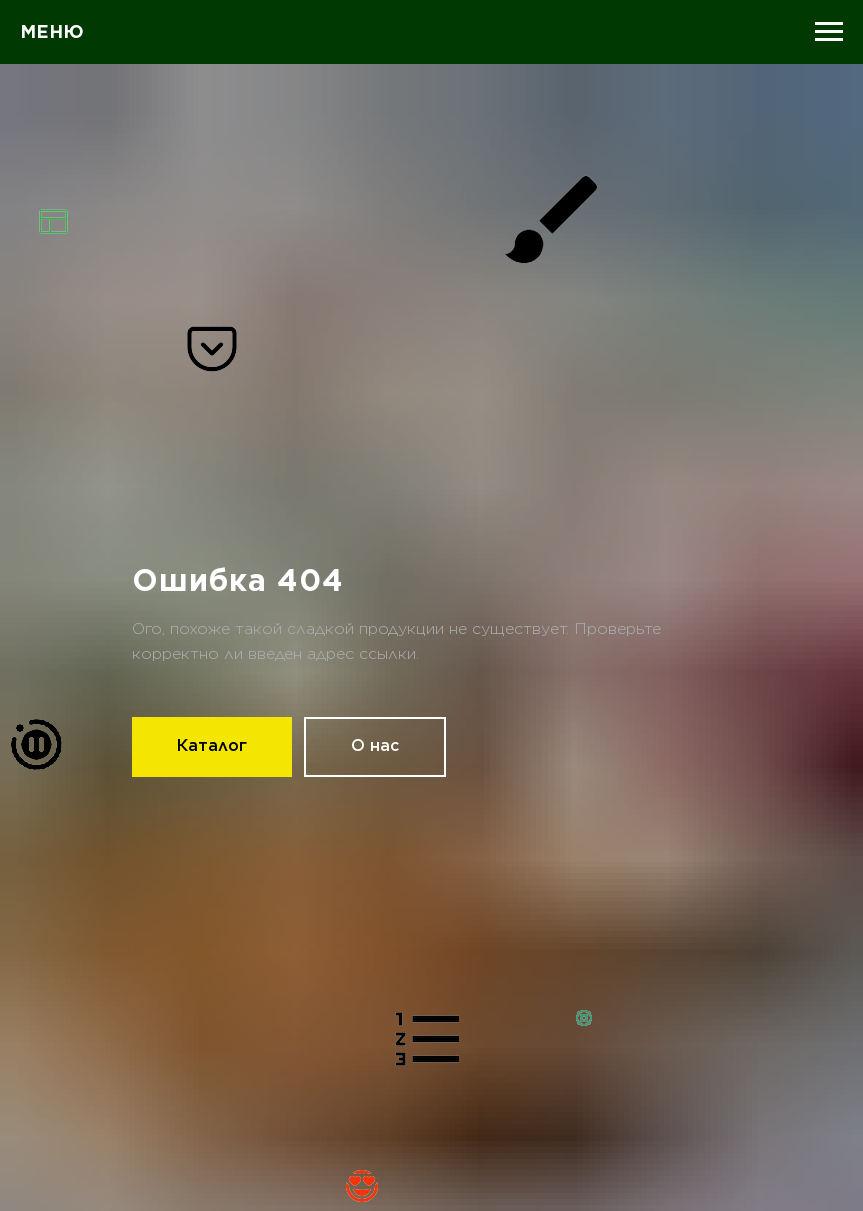 This screenshot has width=863, height=1211. Describe the element at coordinates (53, 221) in the screenshot. I see `change page layout options` at that location.